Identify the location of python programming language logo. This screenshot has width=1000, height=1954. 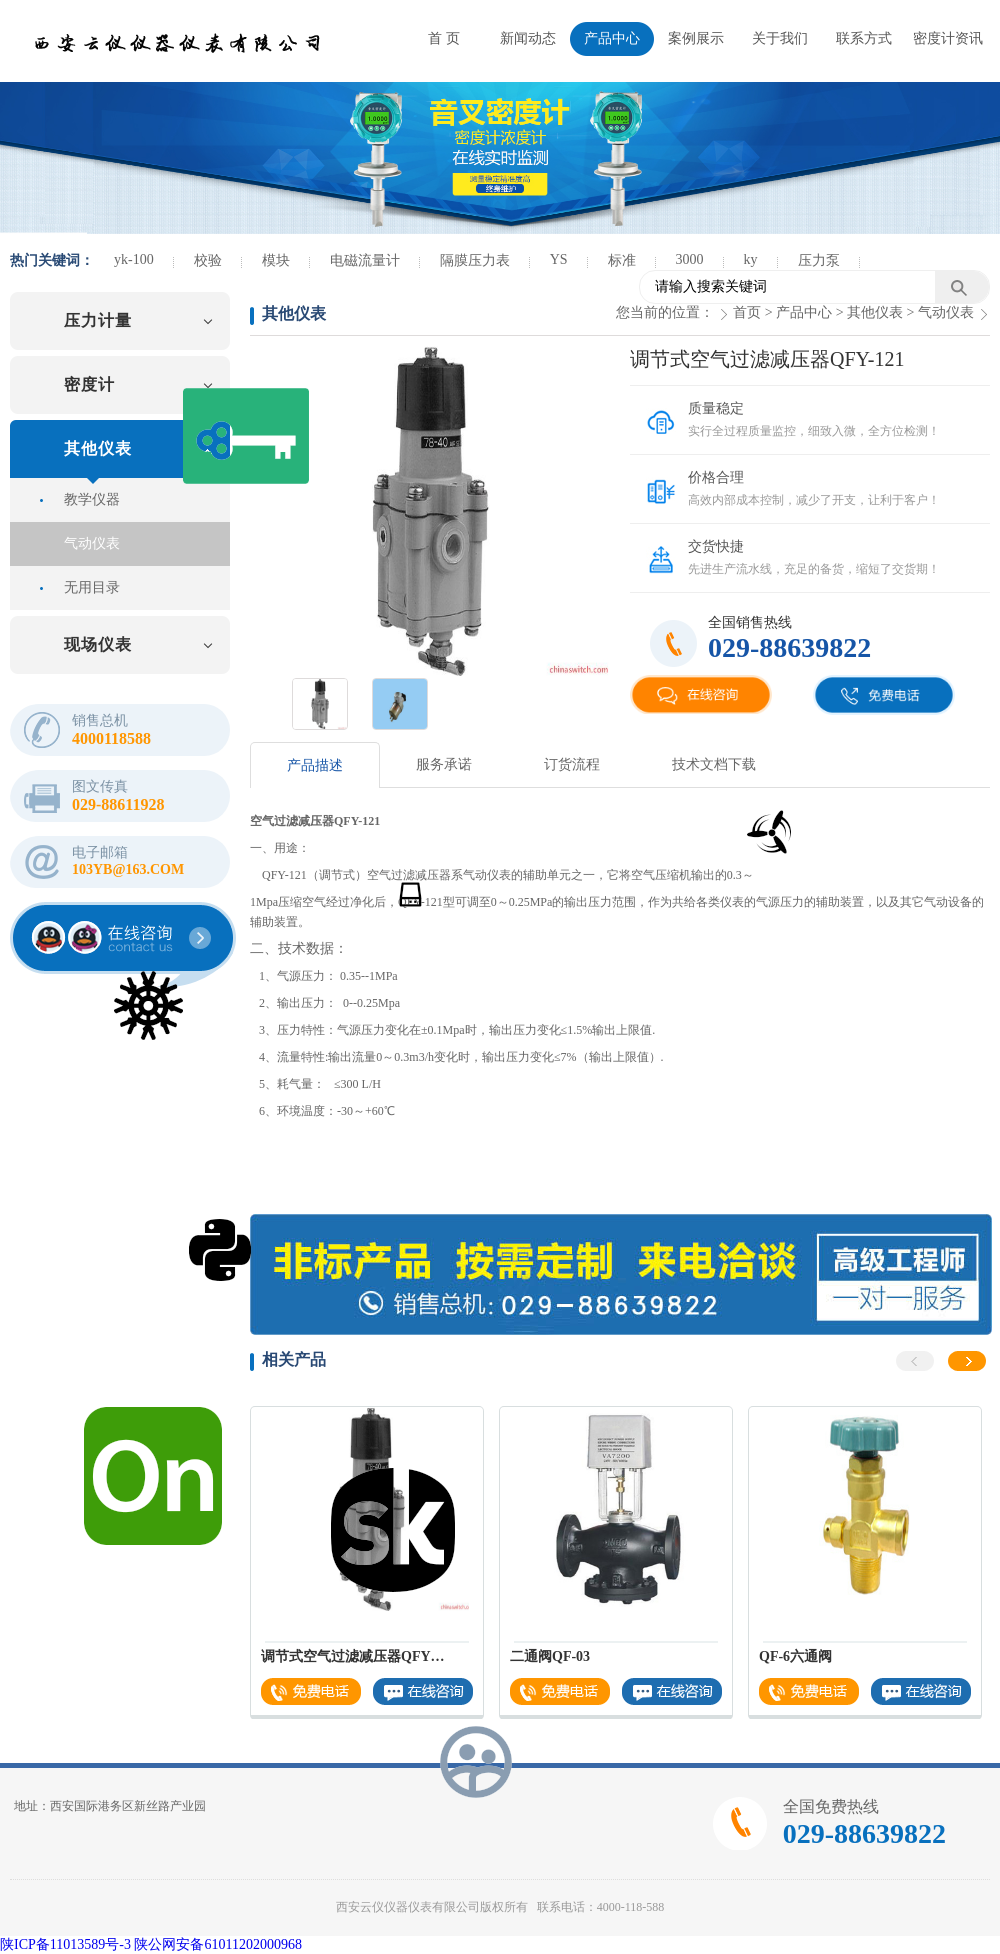
(220, 1250).